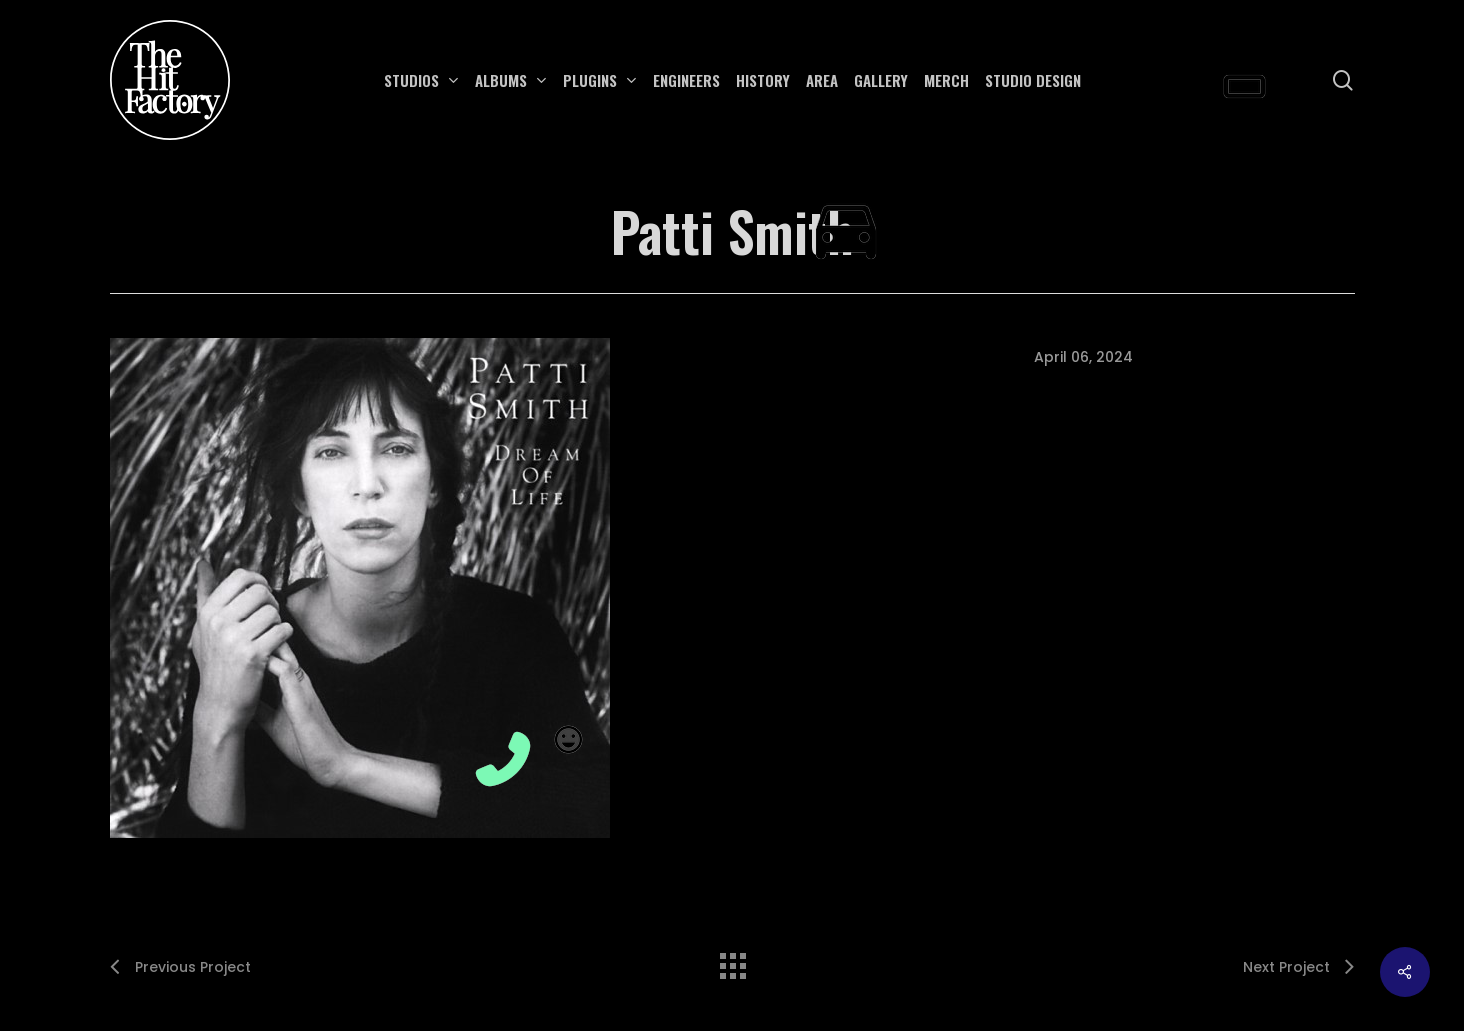  Describe the element at coordinates (503, 759) in the screenshot. I see `make a phone call` at that location.